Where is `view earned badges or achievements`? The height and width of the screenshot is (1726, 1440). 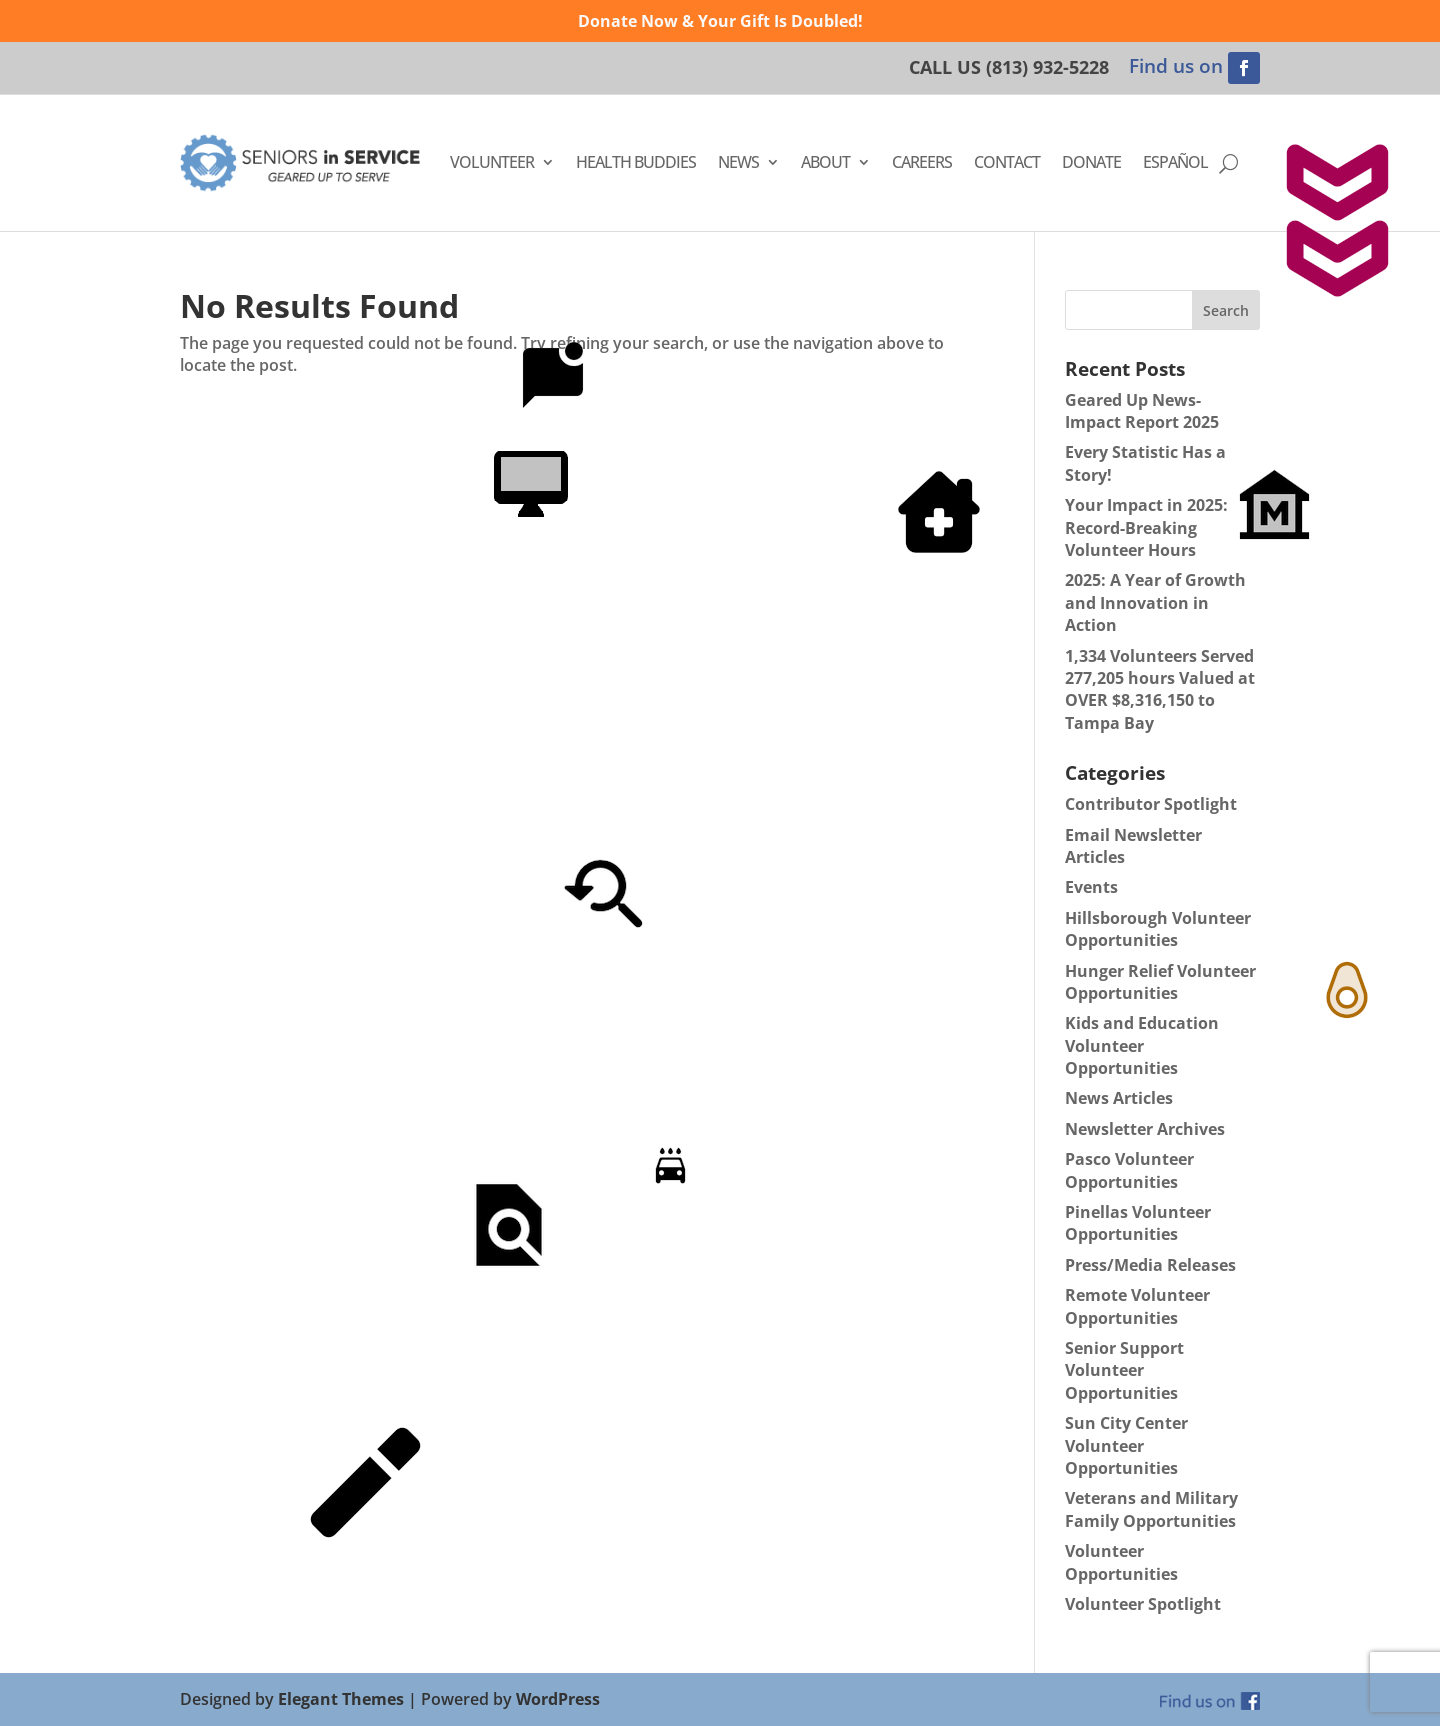
view earned badges or achievements is located at coordinates (1337, 220).